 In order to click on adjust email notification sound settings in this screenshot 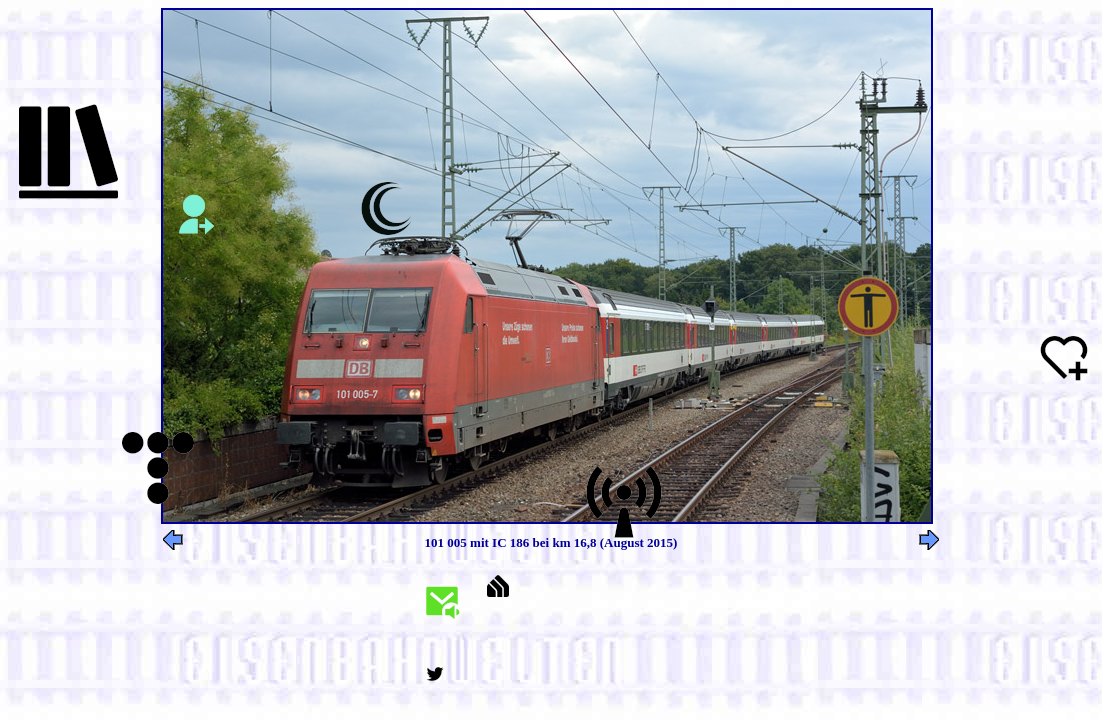, I will do `click(442, 601)`.